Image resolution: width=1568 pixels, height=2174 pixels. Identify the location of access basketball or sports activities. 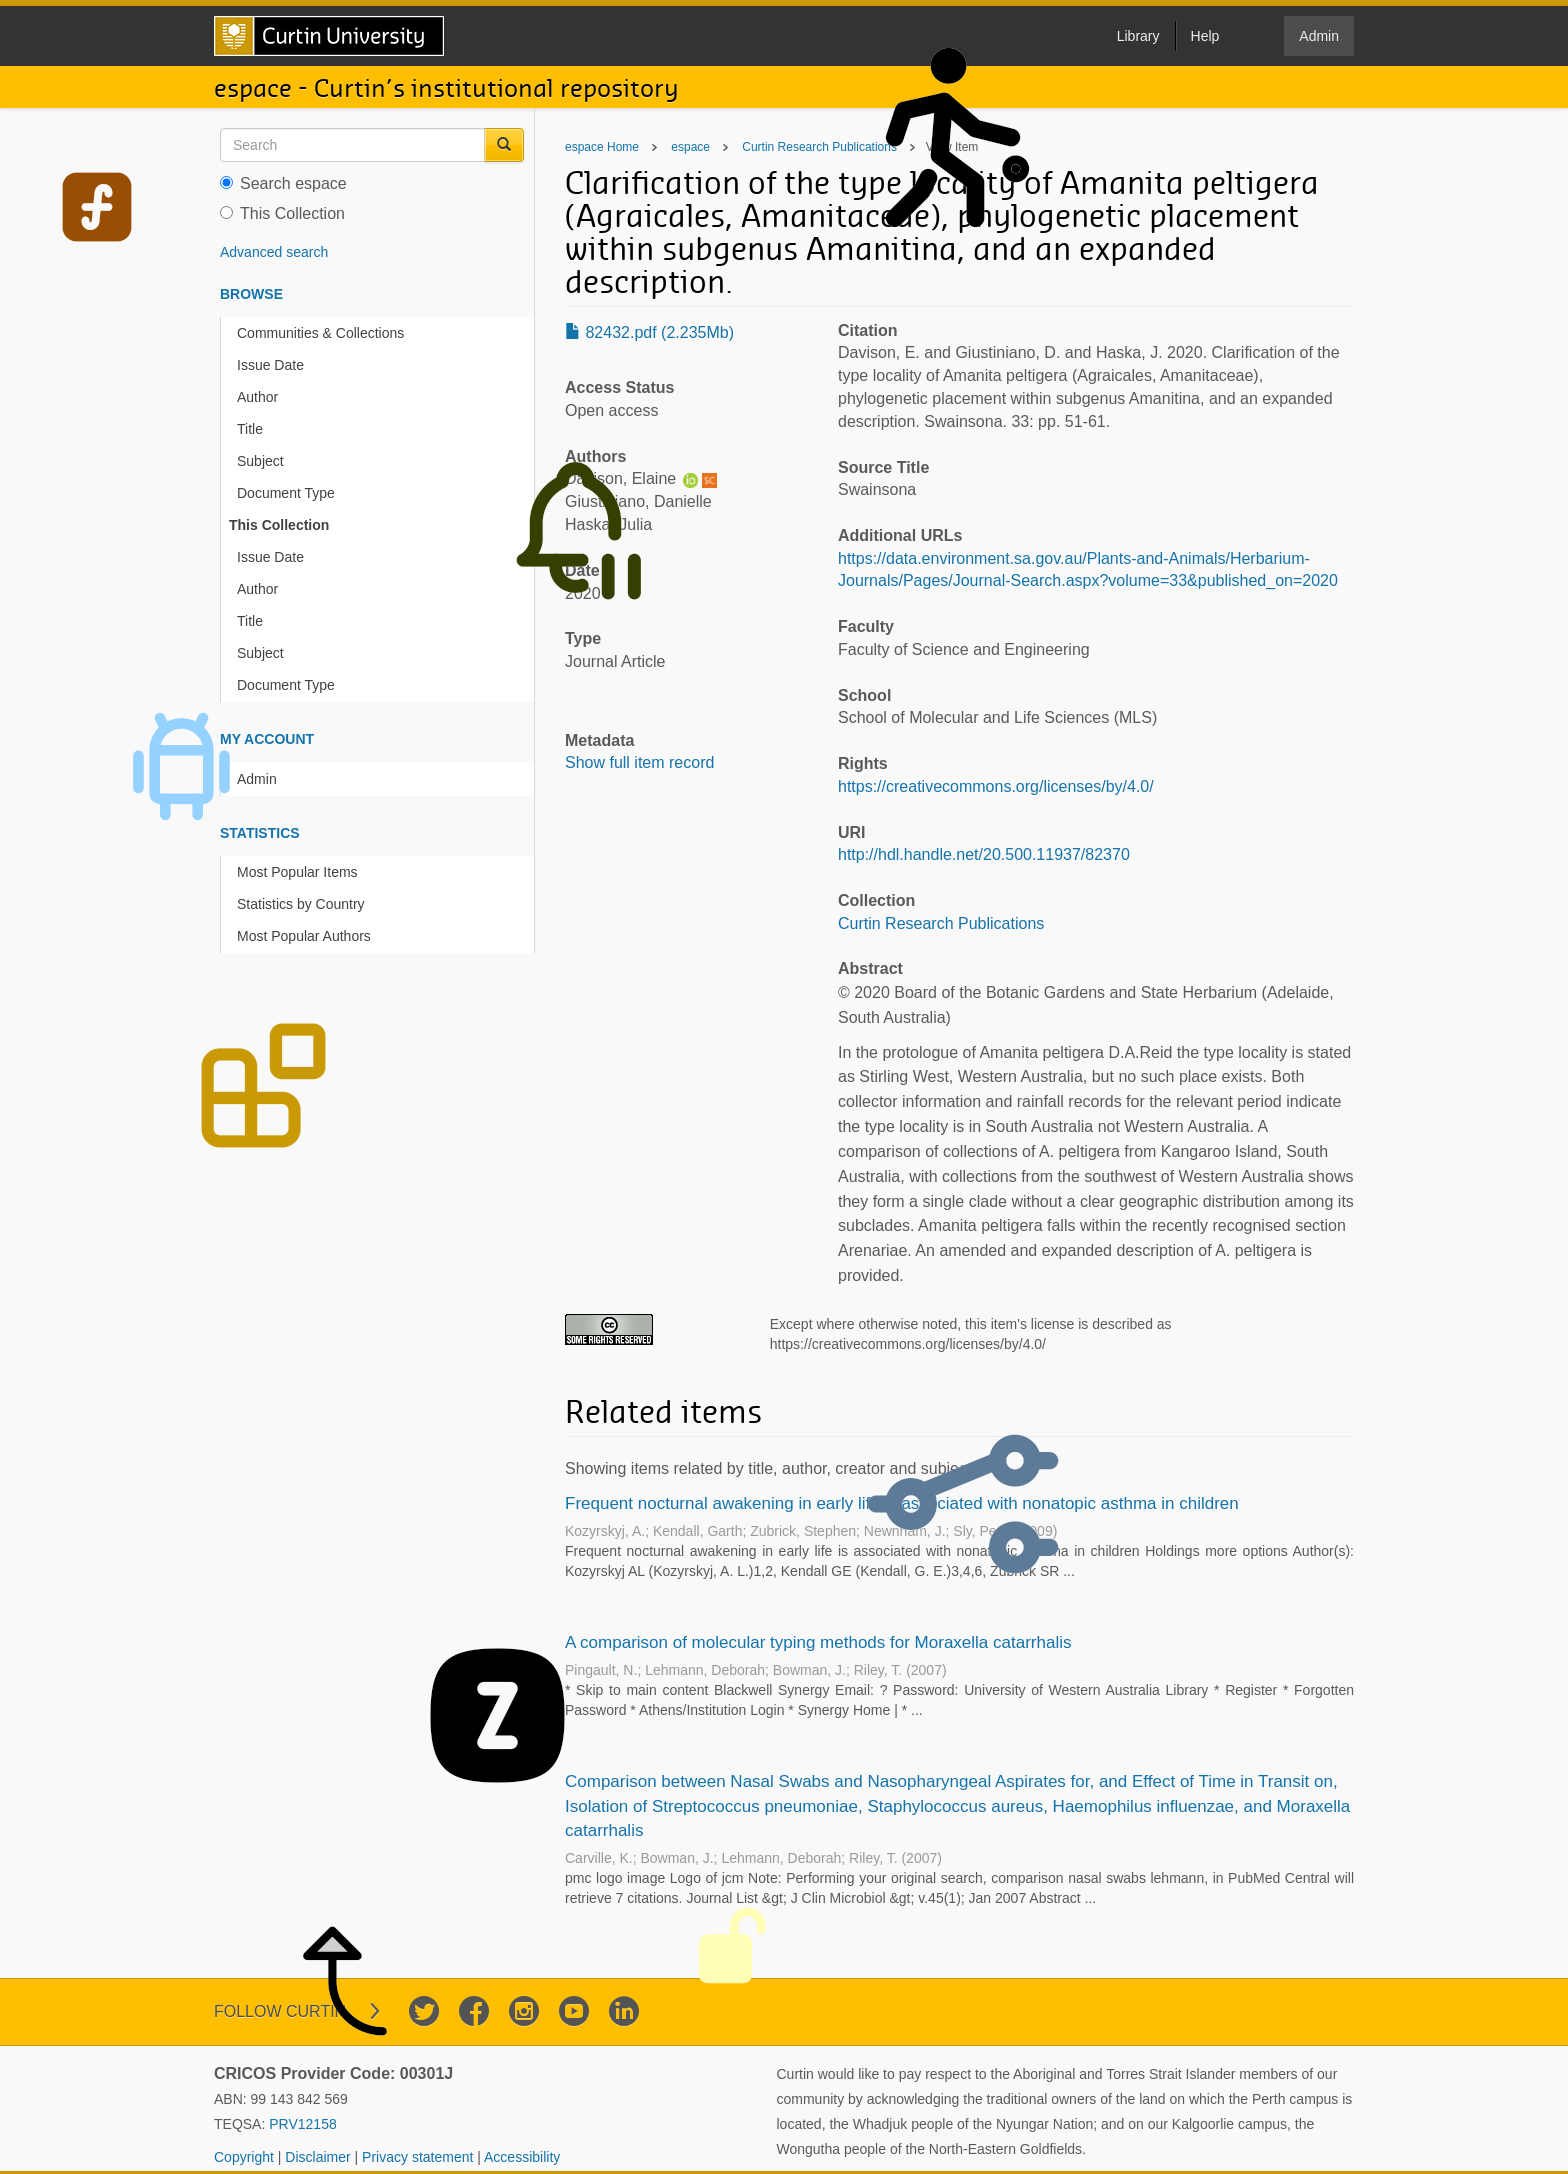
(957, 137).